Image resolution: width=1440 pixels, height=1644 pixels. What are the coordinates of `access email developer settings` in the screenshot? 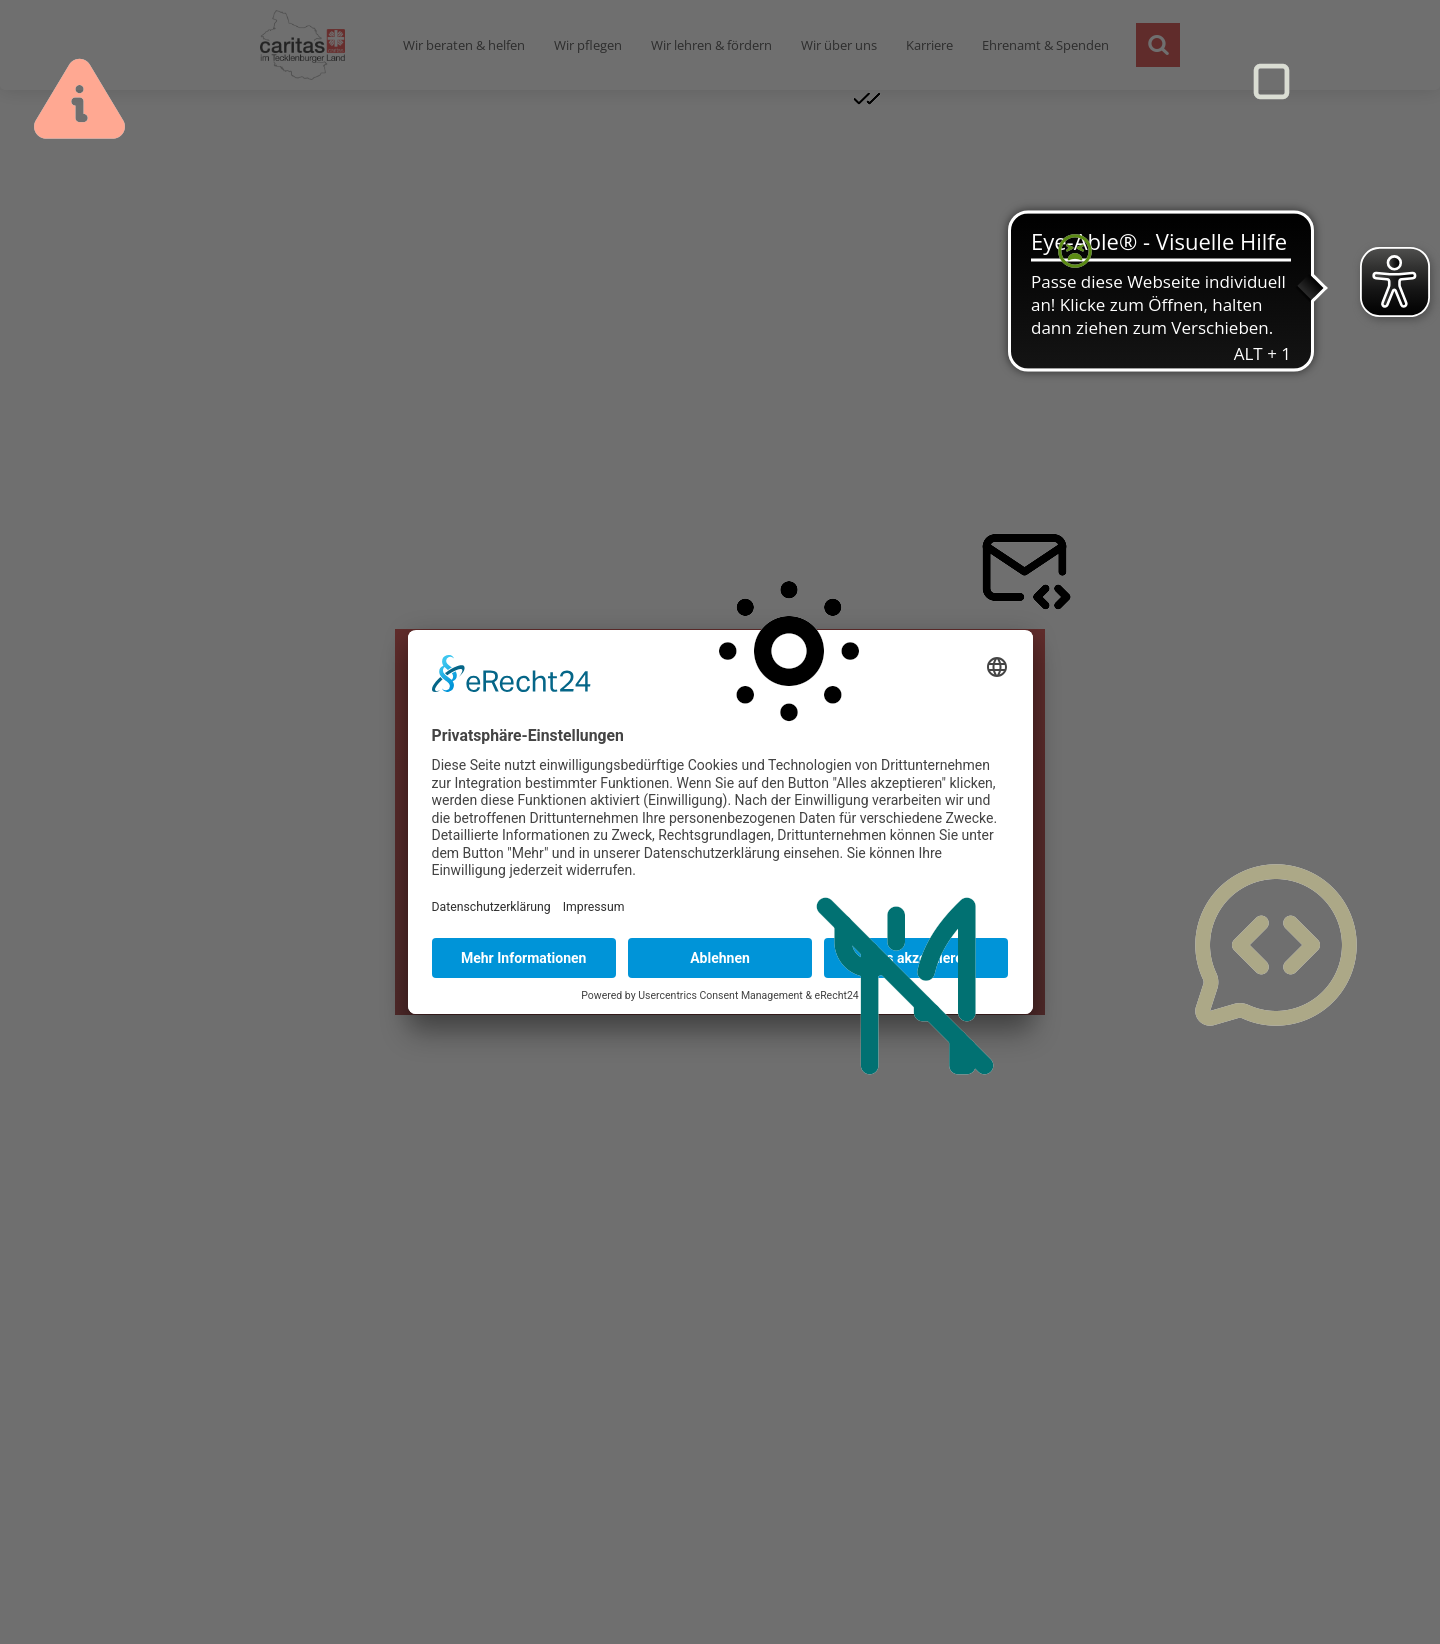 It's located at (1024, 567).